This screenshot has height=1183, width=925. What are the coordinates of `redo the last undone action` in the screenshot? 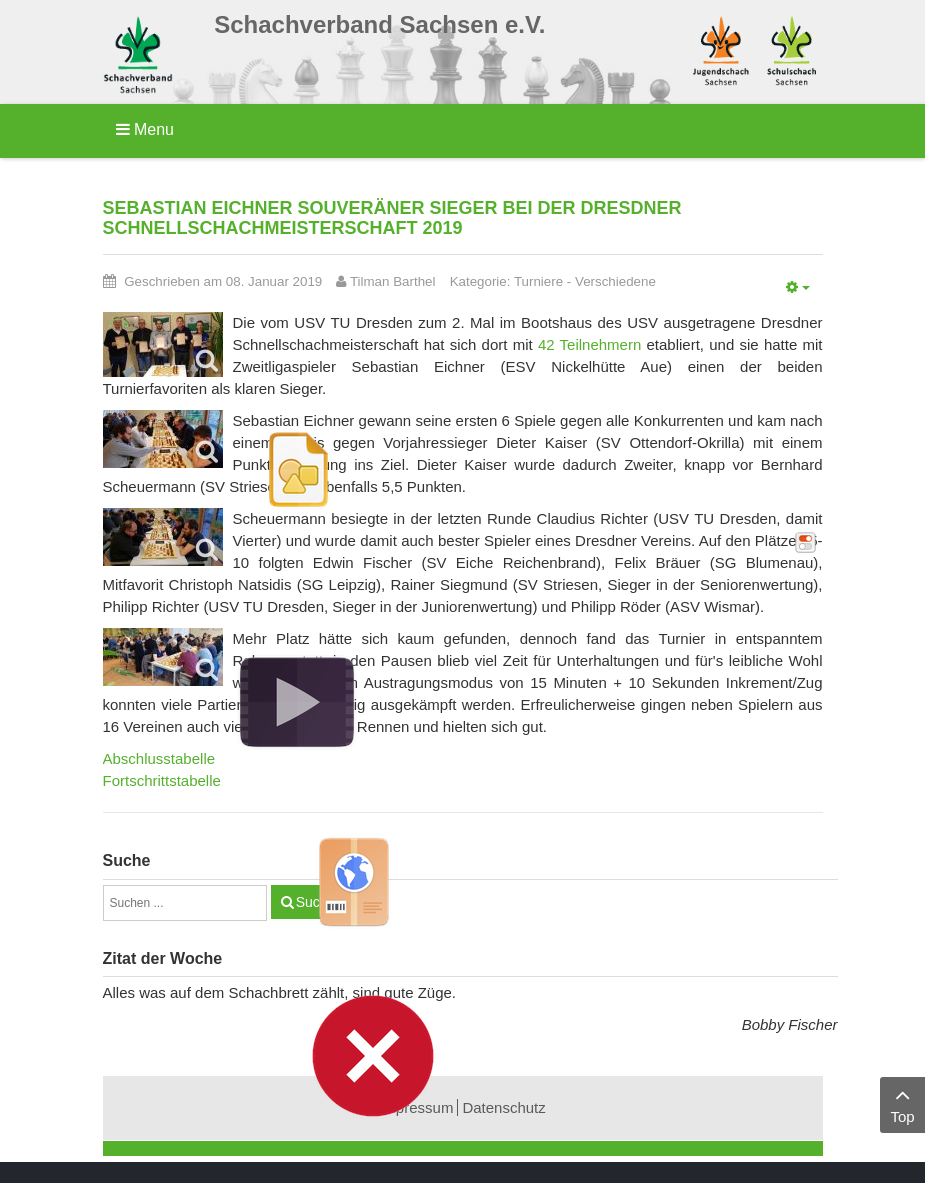 It's located at (118, 322).